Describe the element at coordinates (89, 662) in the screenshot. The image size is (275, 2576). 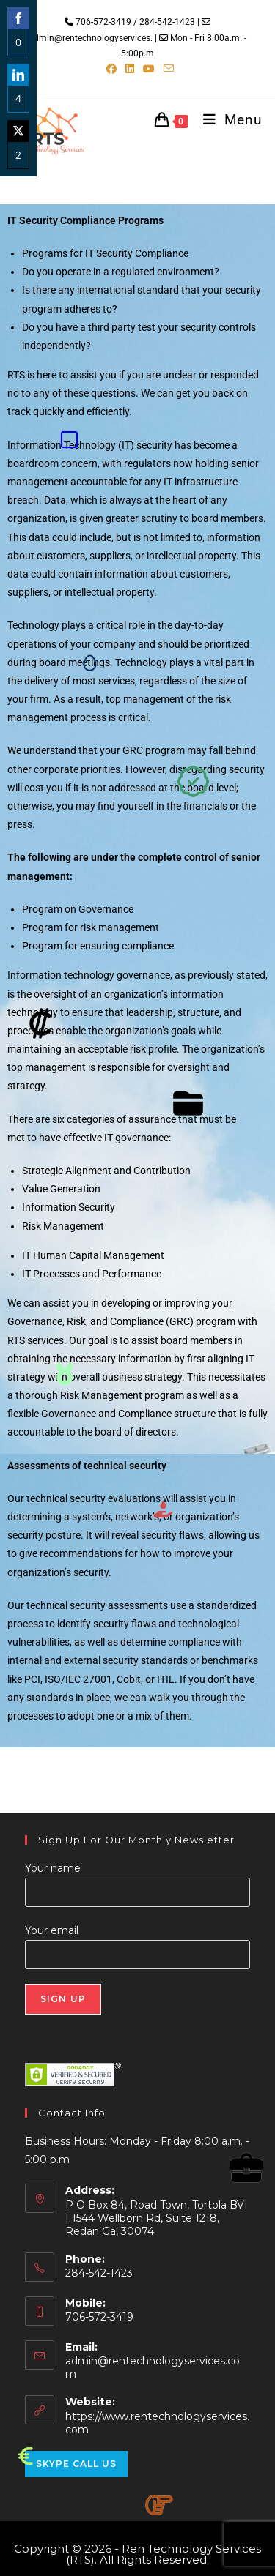
I see `indicates an egg or egg-related item` at that location.